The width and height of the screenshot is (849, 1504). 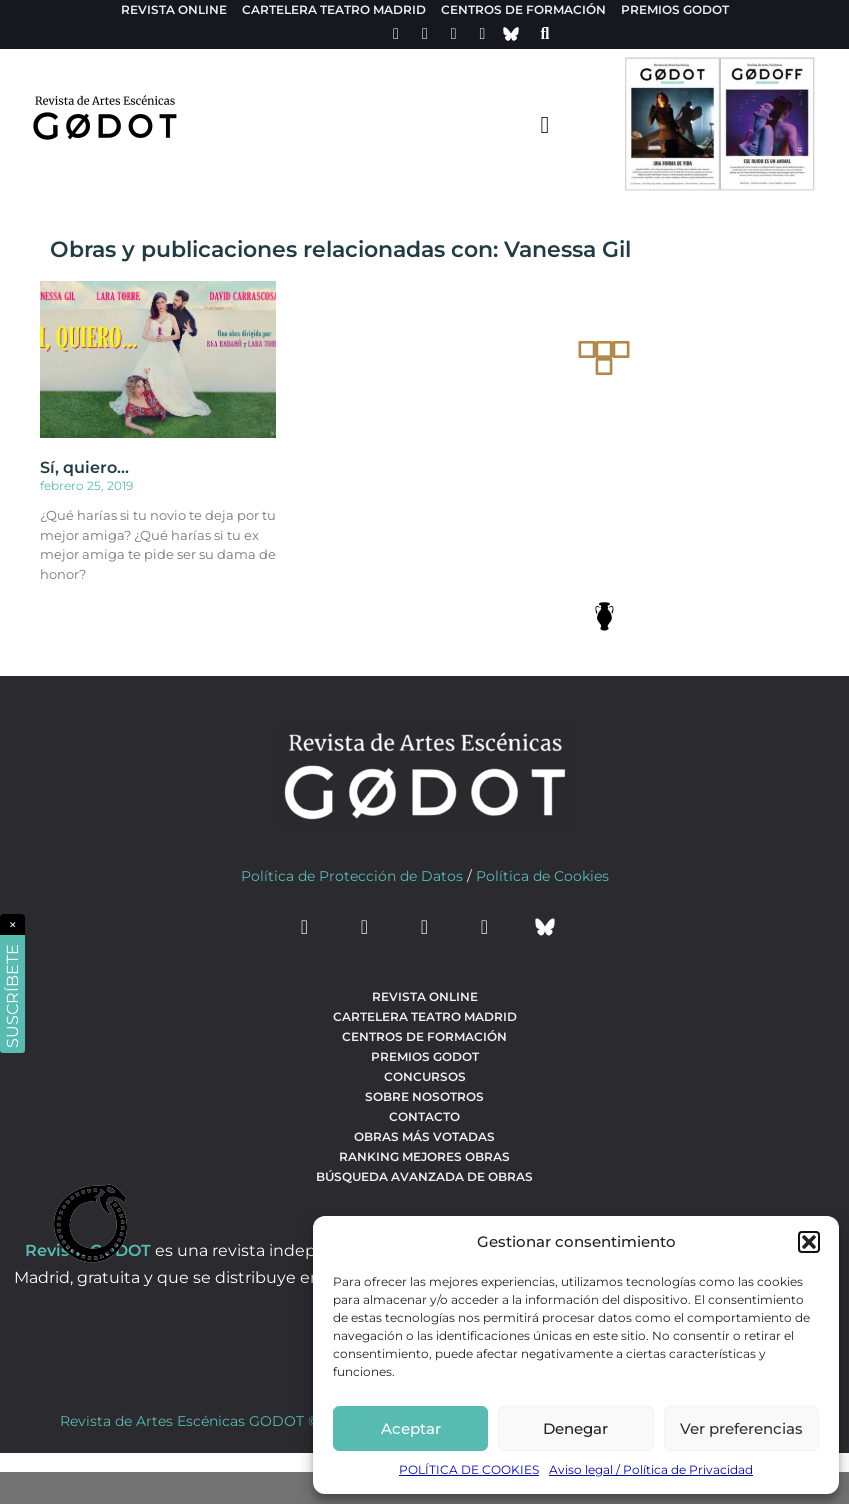 What do you see at coordinates (90, 1223) in the screenshot?
I see `indicates infinite loop or cyclical process` at bounding box center [90, 1223].